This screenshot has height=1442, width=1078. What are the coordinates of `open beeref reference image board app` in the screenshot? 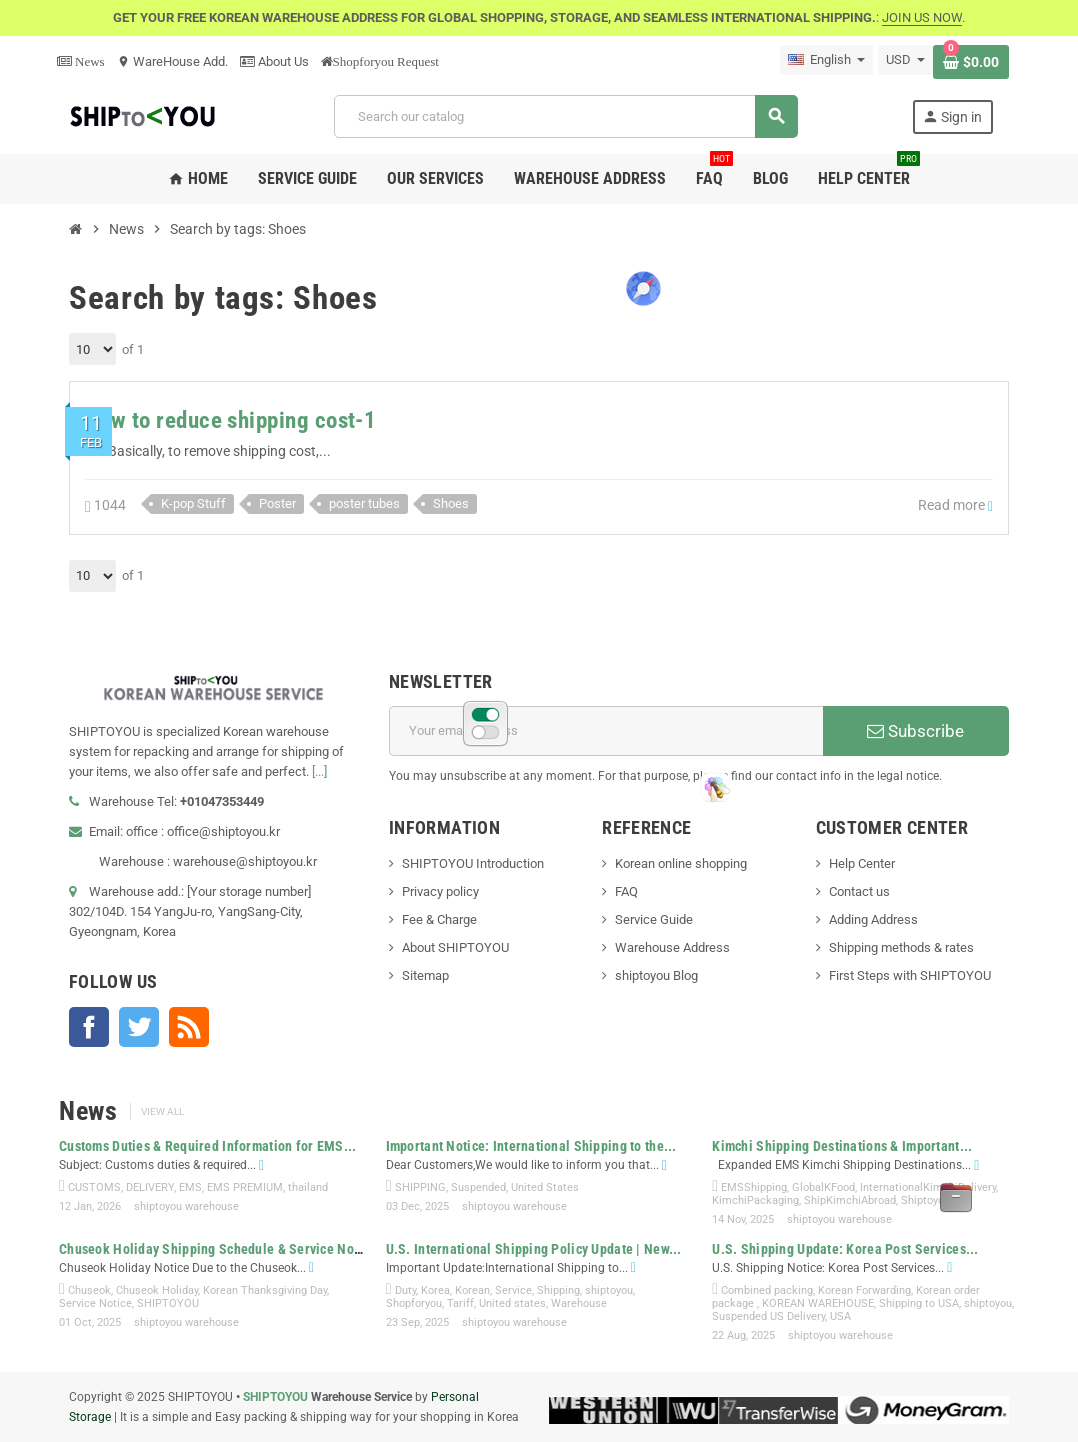 It's located at (715, 787).